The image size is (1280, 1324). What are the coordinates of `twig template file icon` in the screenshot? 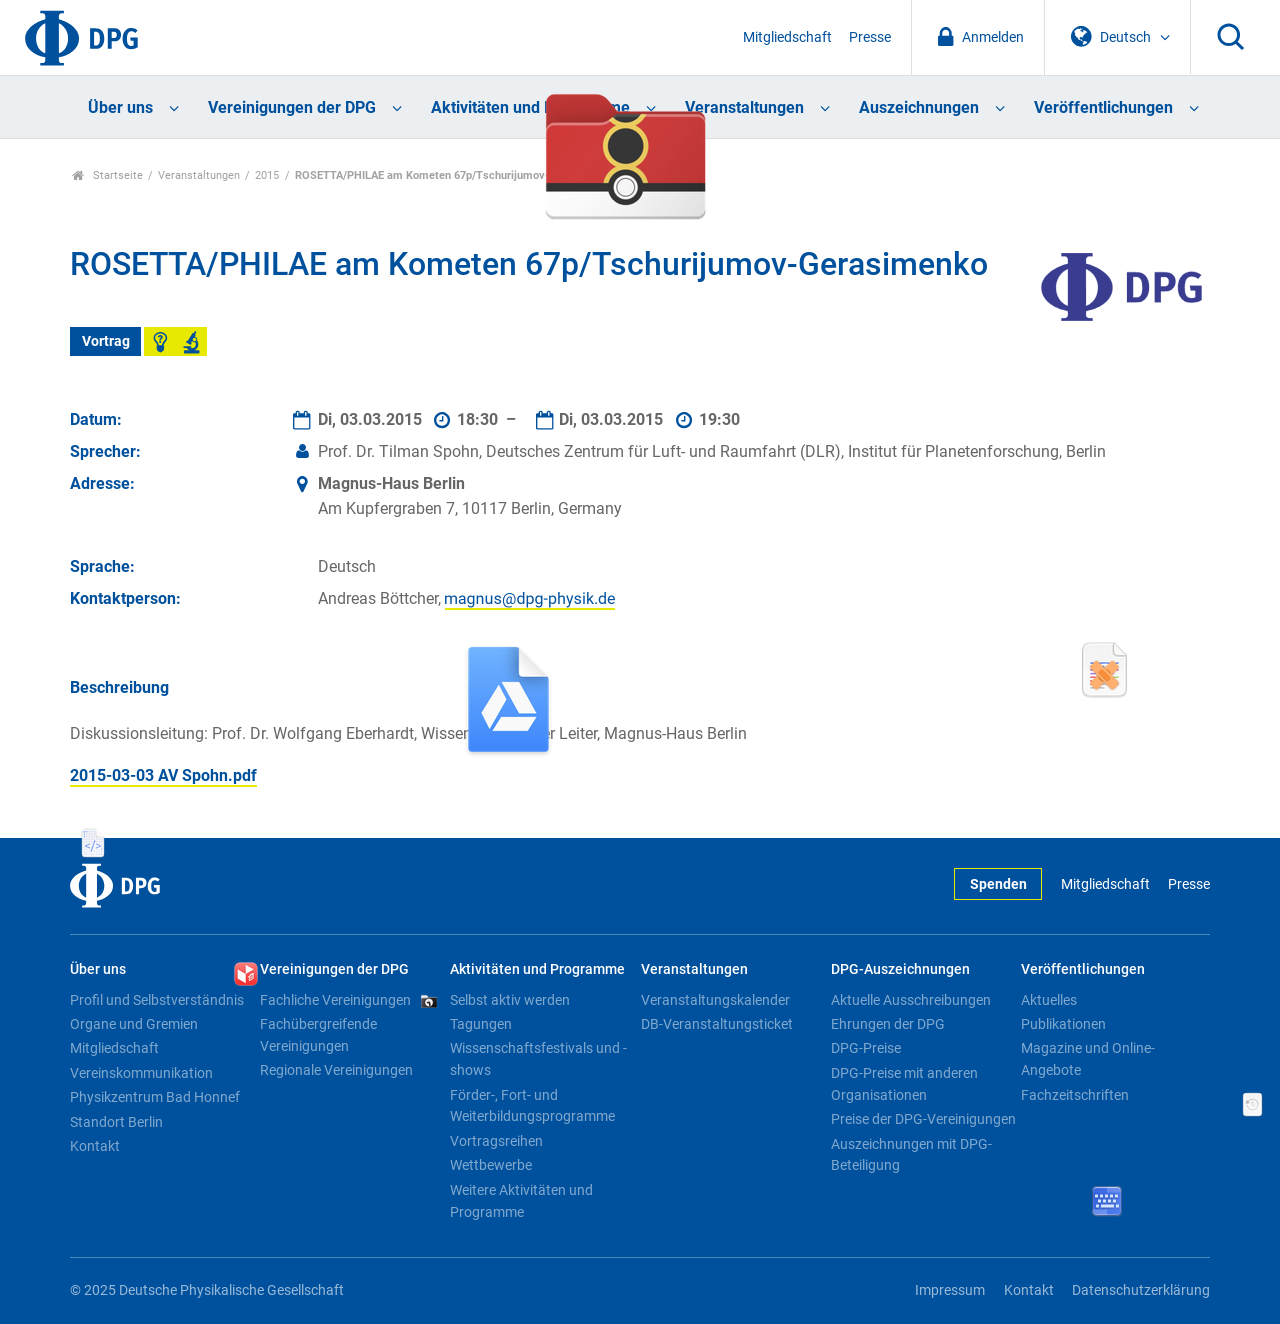 It's located at (93, 843).